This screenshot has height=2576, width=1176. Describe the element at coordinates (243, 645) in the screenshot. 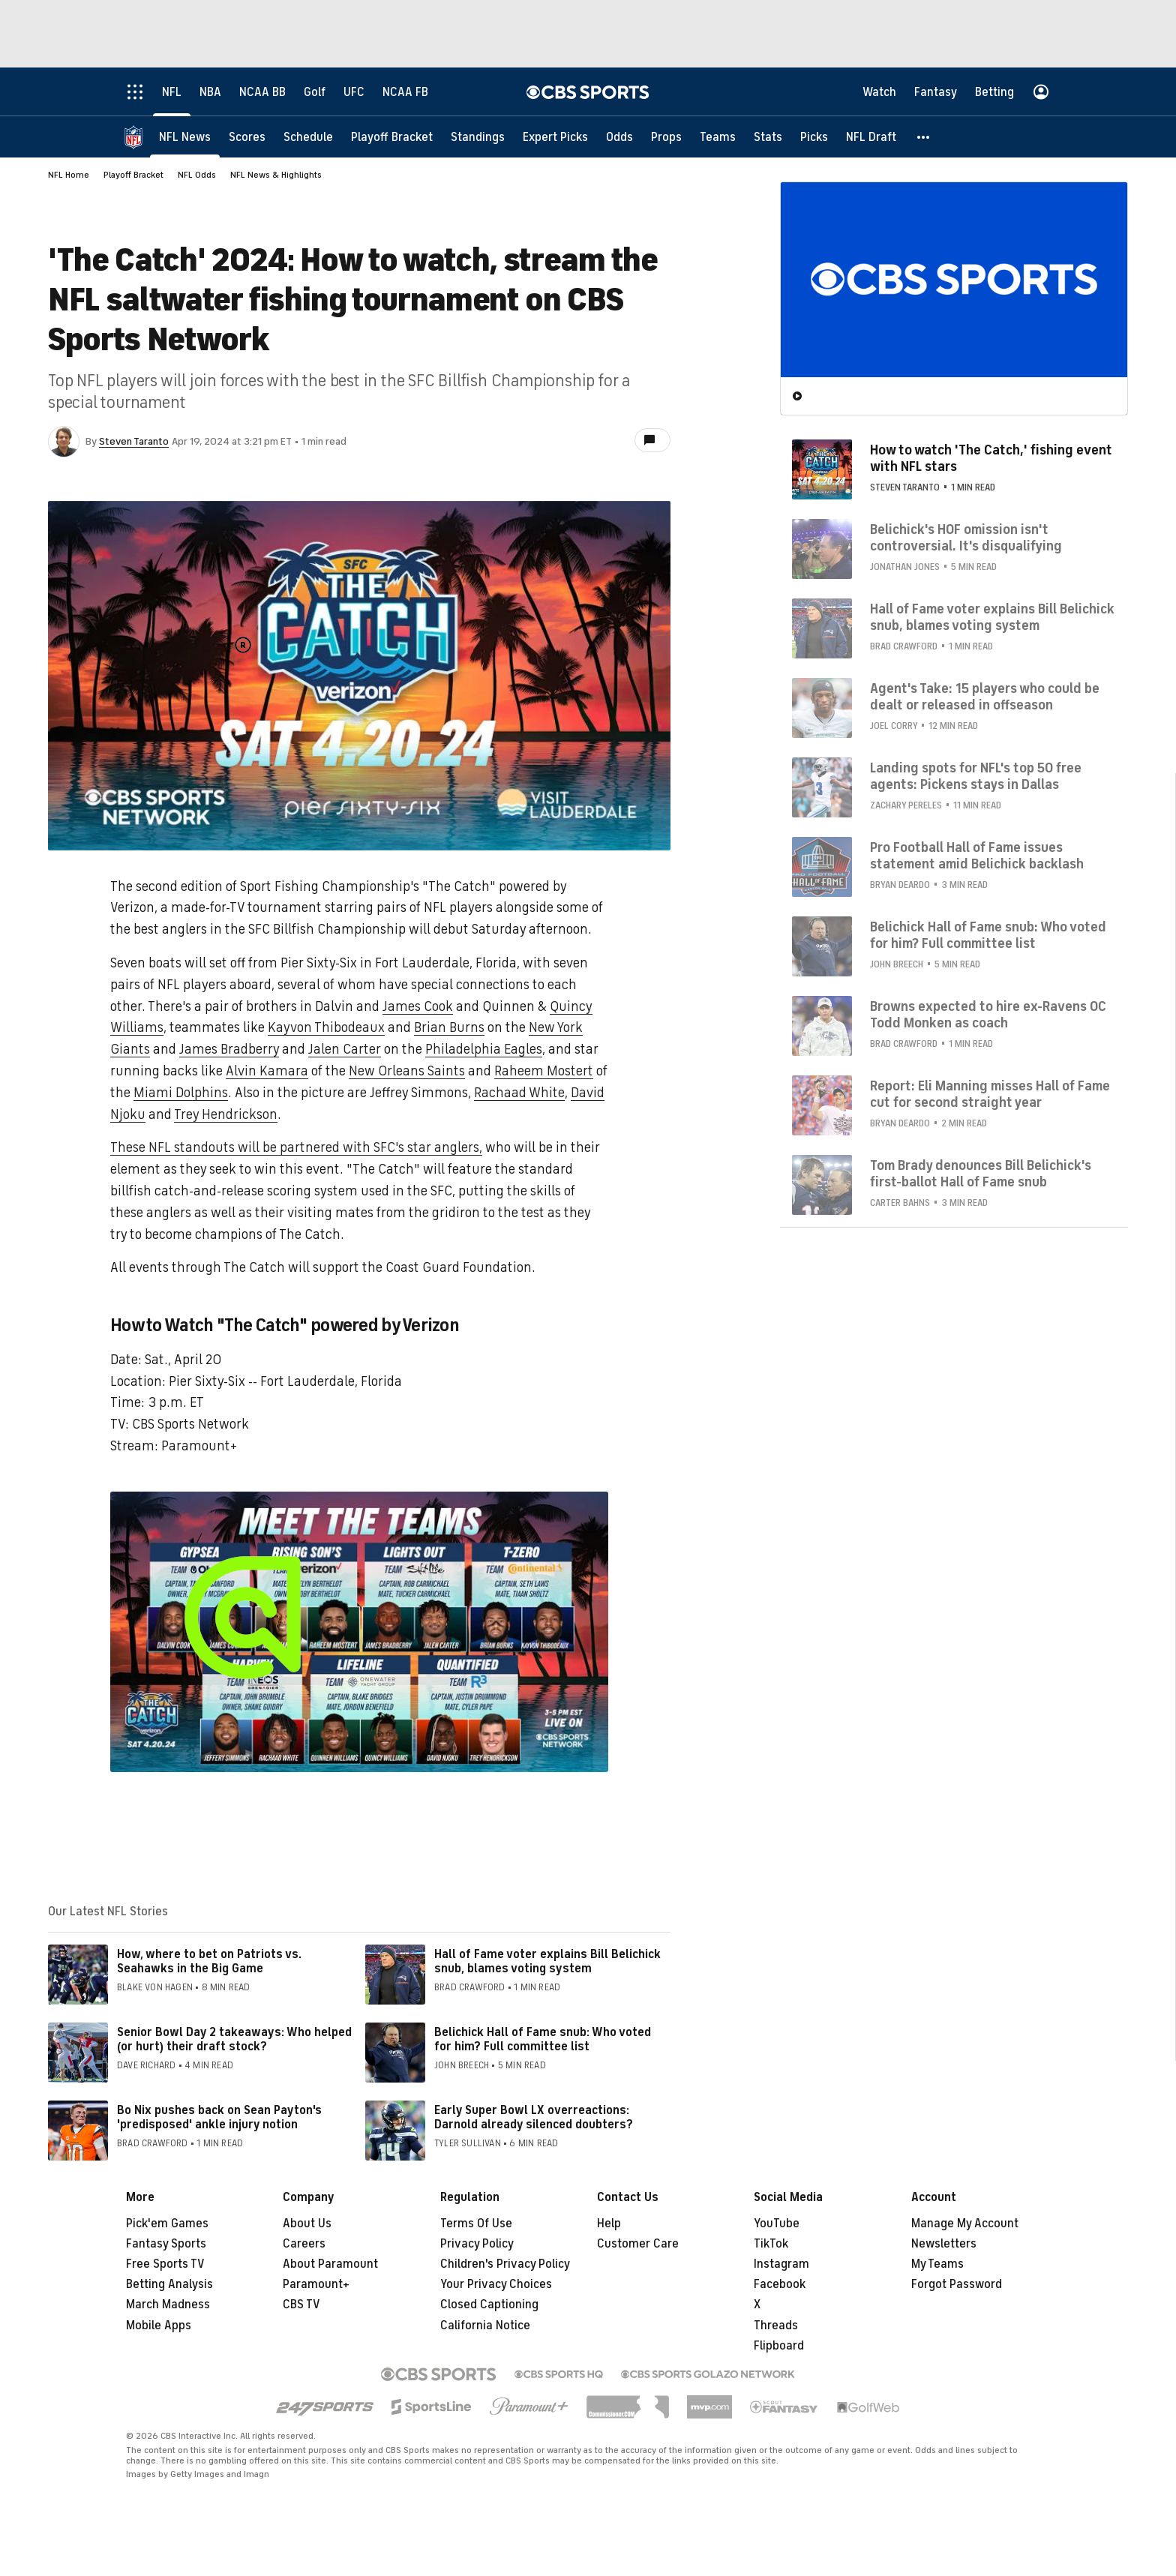

I see `indicates a registered trademark` at that location.